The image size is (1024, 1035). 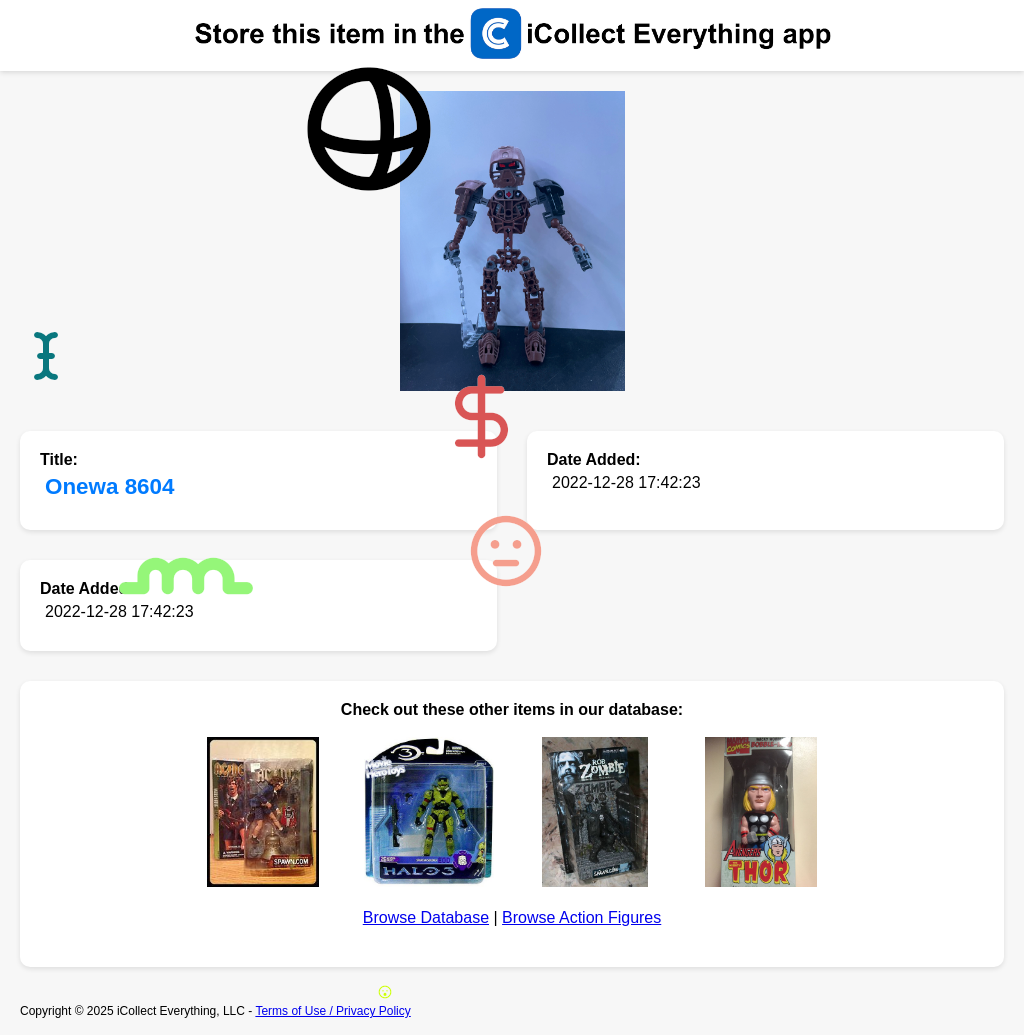 What do you see at coordinates (385, 992) in the screenshot?
I see `indicates a surprise or unexpected event notification` at bounding box center [385, 992].